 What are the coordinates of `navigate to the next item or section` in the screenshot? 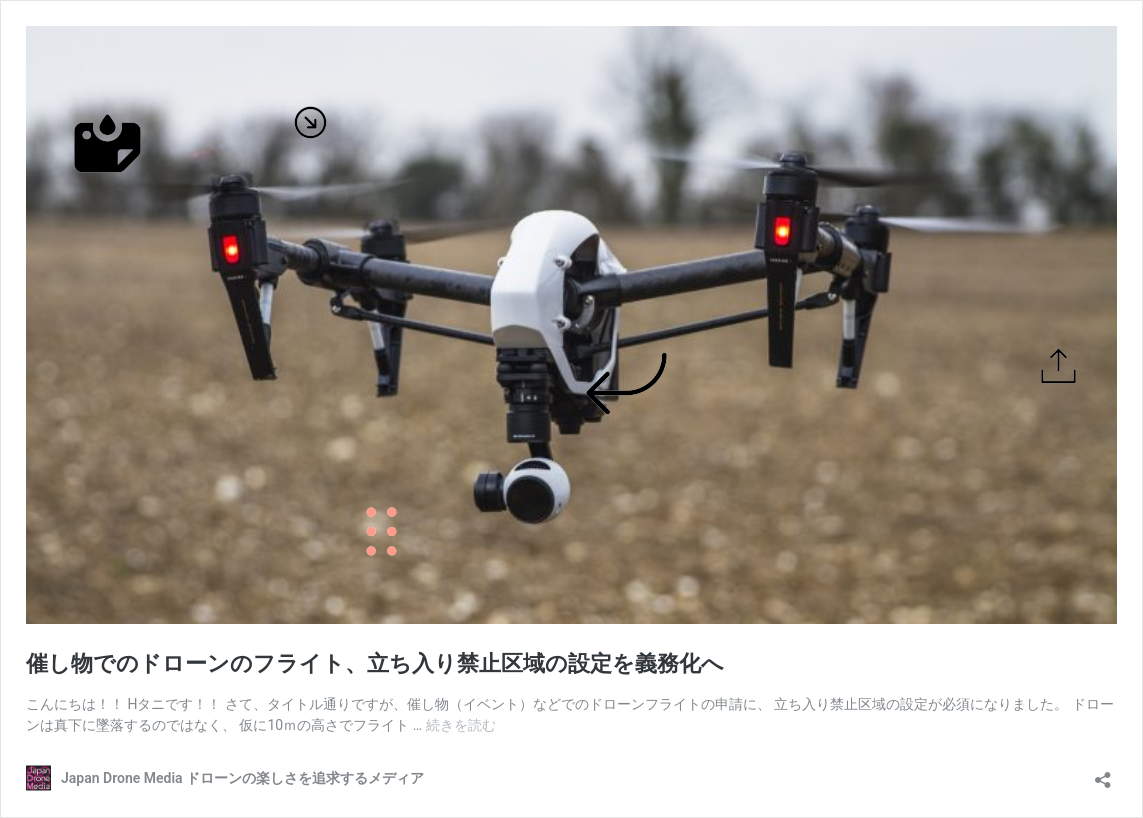 It's located at (310, 122).